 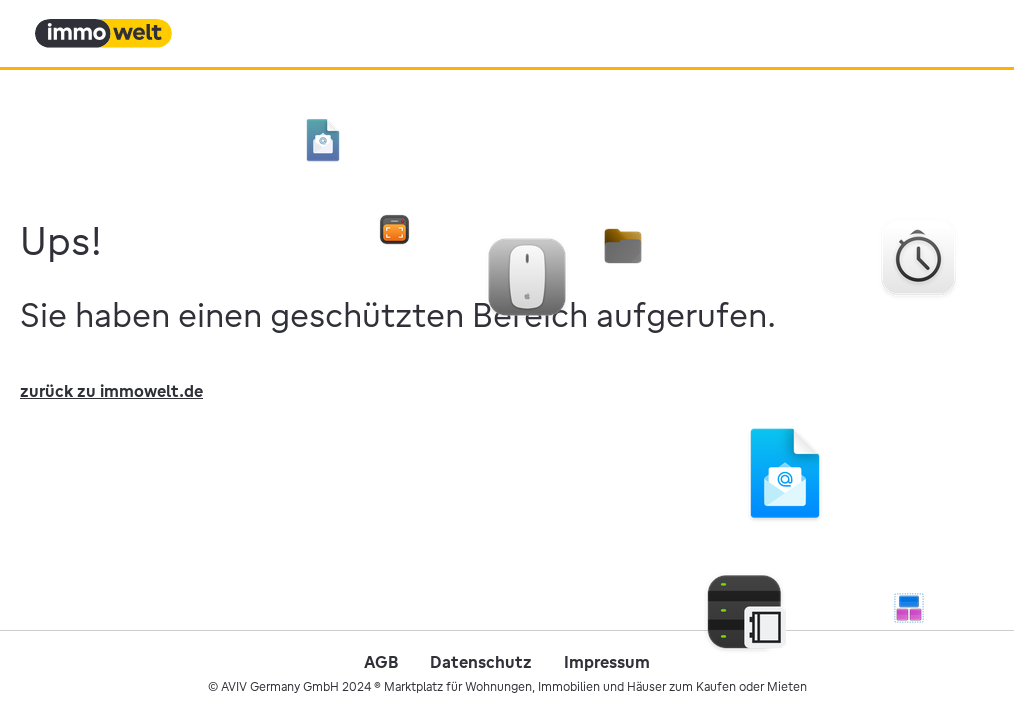 I want to click on open mouse settings and preferences, so click(x=527, y=277).